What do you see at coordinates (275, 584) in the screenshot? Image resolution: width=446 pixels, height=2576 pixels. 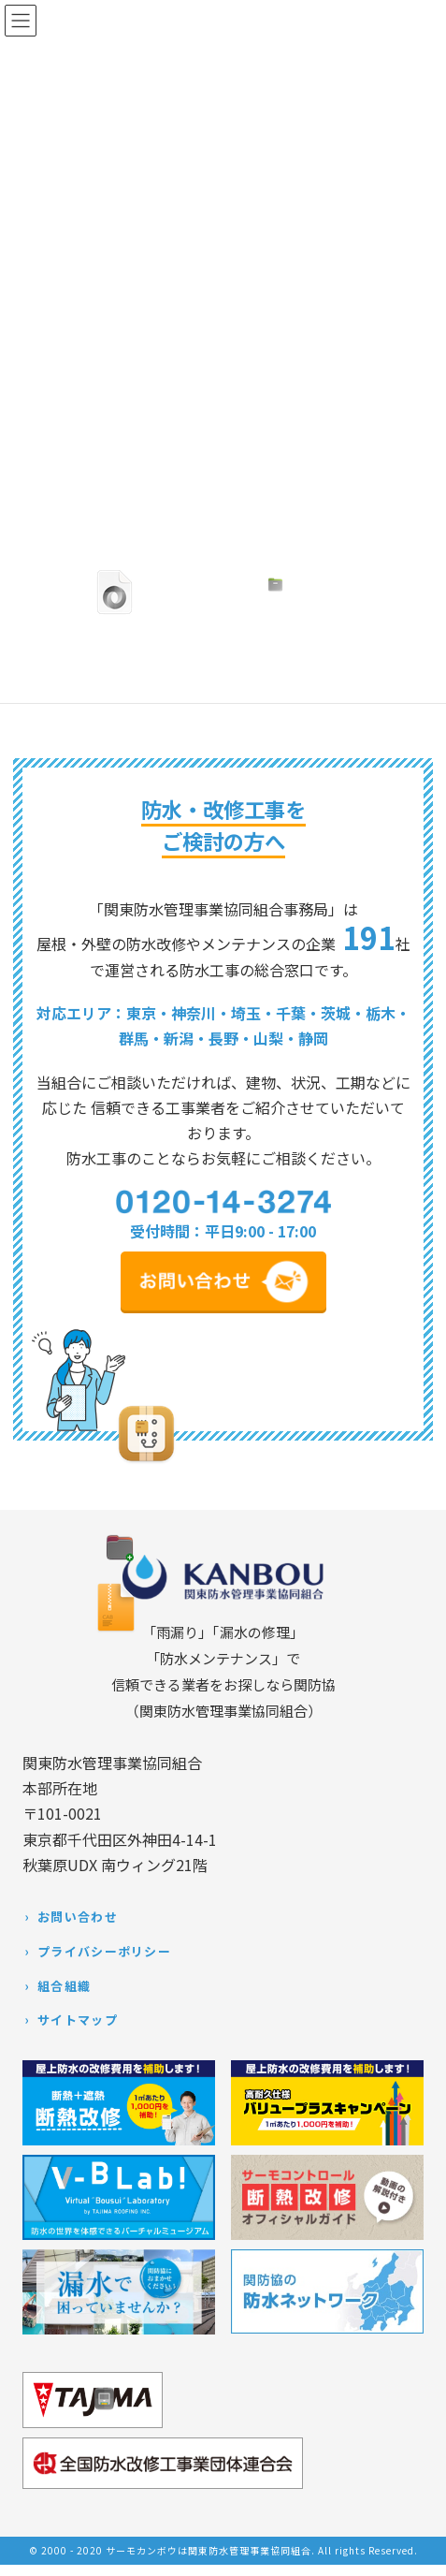 I see `open the file manager application` at bounding box center [275, 584].